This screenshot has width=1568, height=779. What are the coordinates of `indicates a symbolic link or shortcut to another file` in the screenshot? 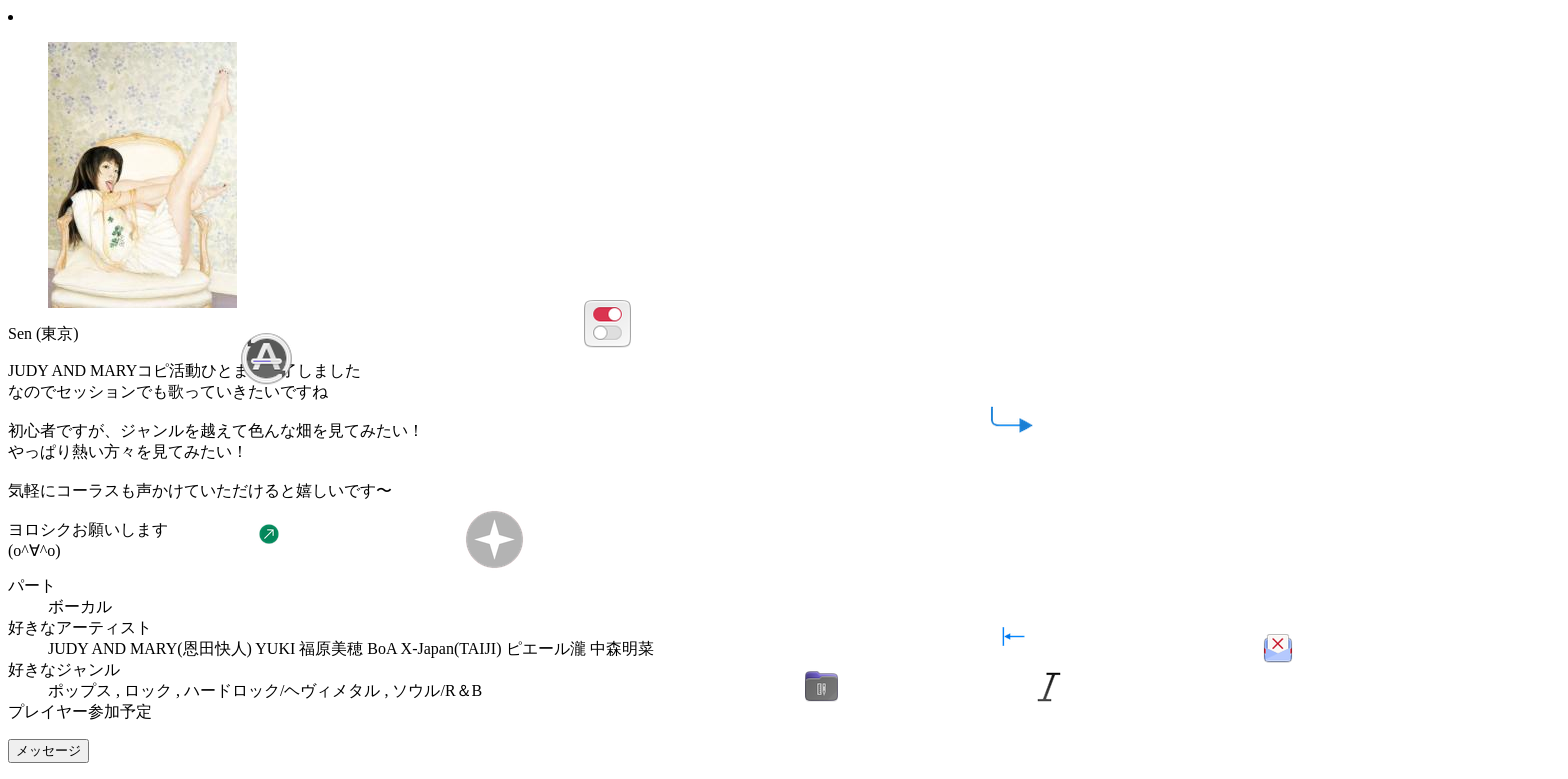 It's located at (269, 534).